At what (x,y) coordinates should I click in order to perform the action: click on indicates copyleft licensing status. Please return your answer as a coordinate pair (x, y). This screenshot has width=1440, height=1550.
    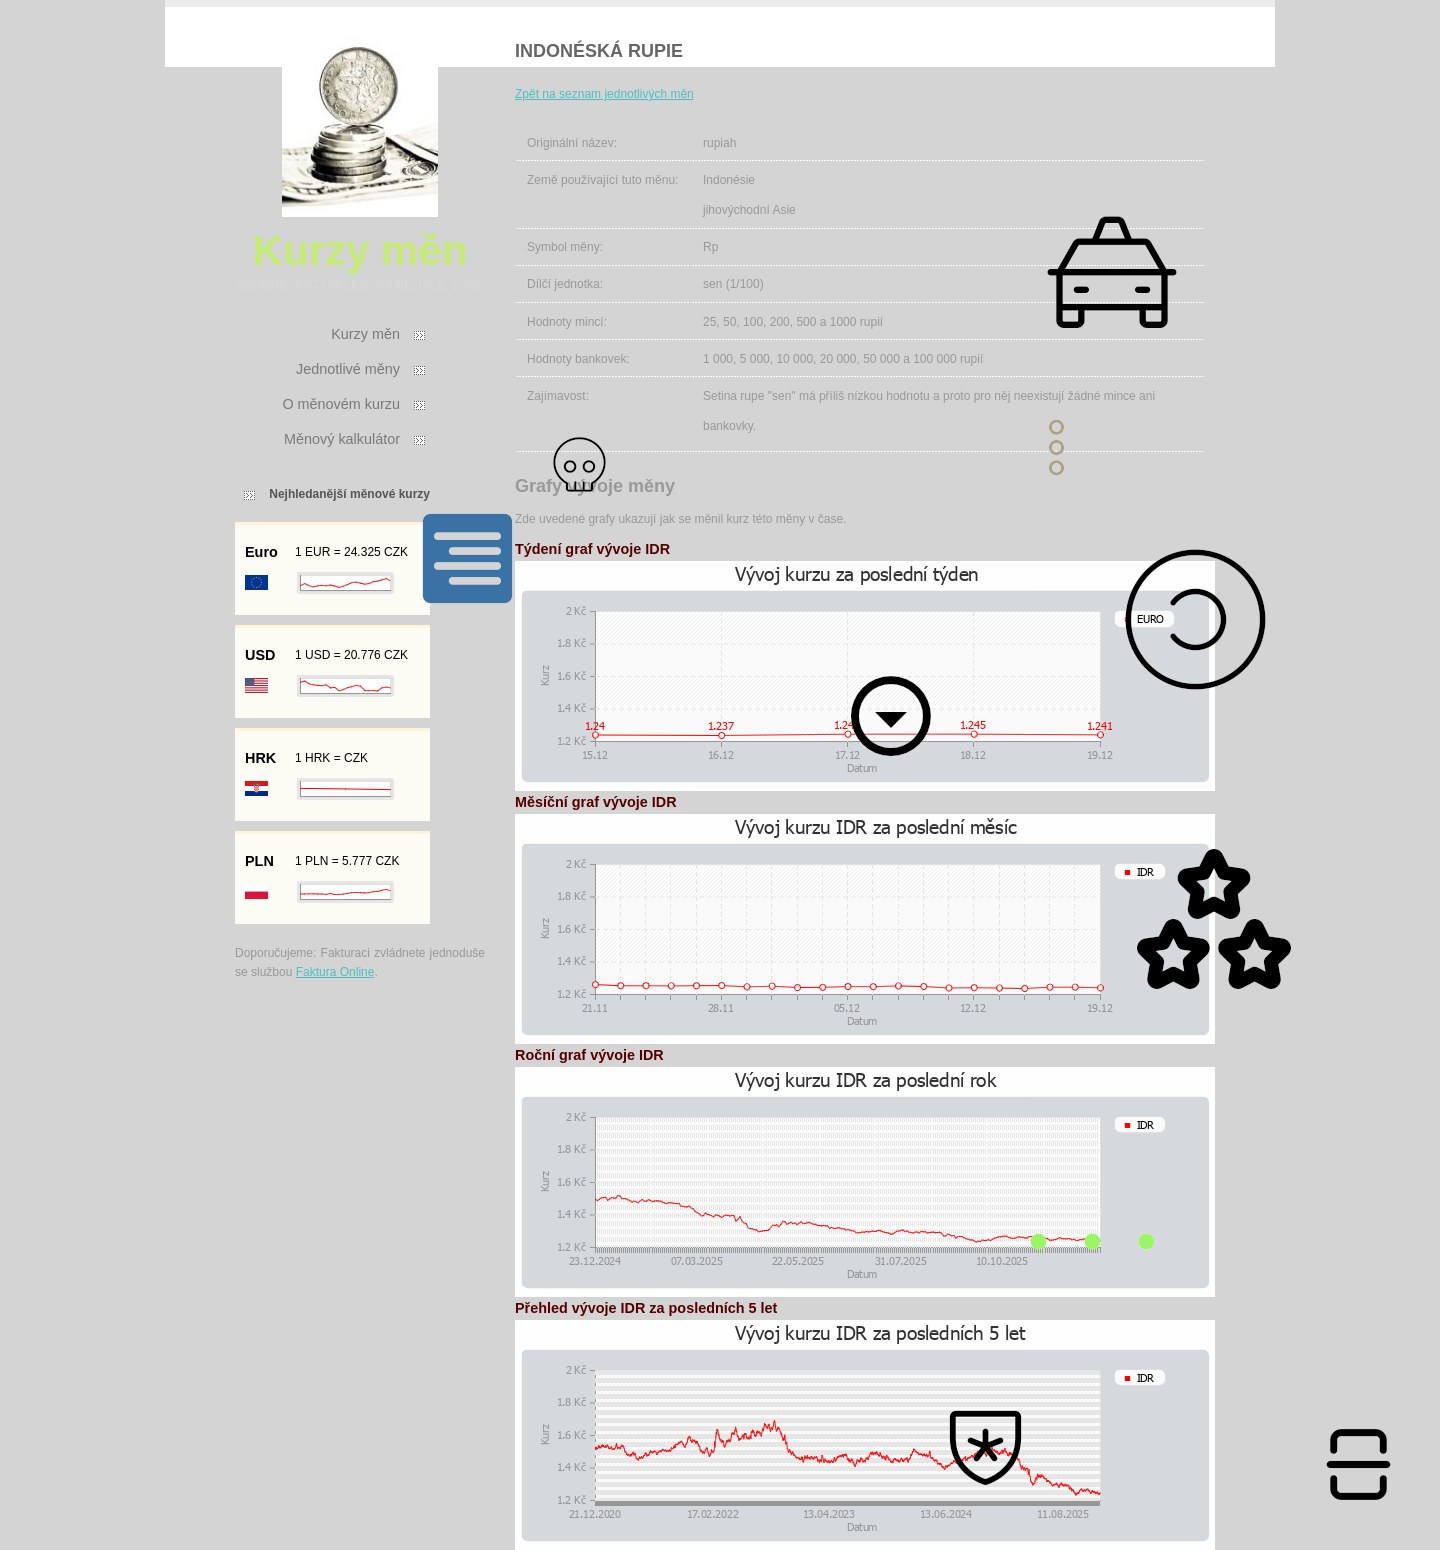
    Looking at the image, I should click on (1195, 619).